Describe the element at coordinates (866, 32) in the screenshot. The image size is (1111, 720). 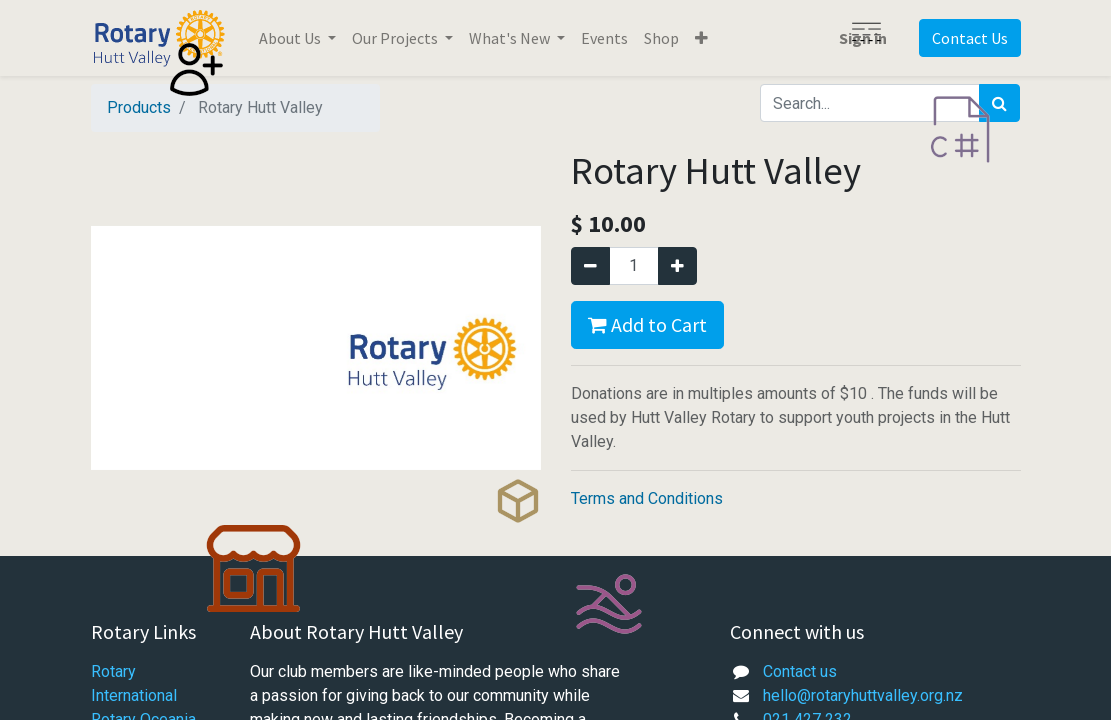
I see `apply a gradient fill to selected object` at that location.